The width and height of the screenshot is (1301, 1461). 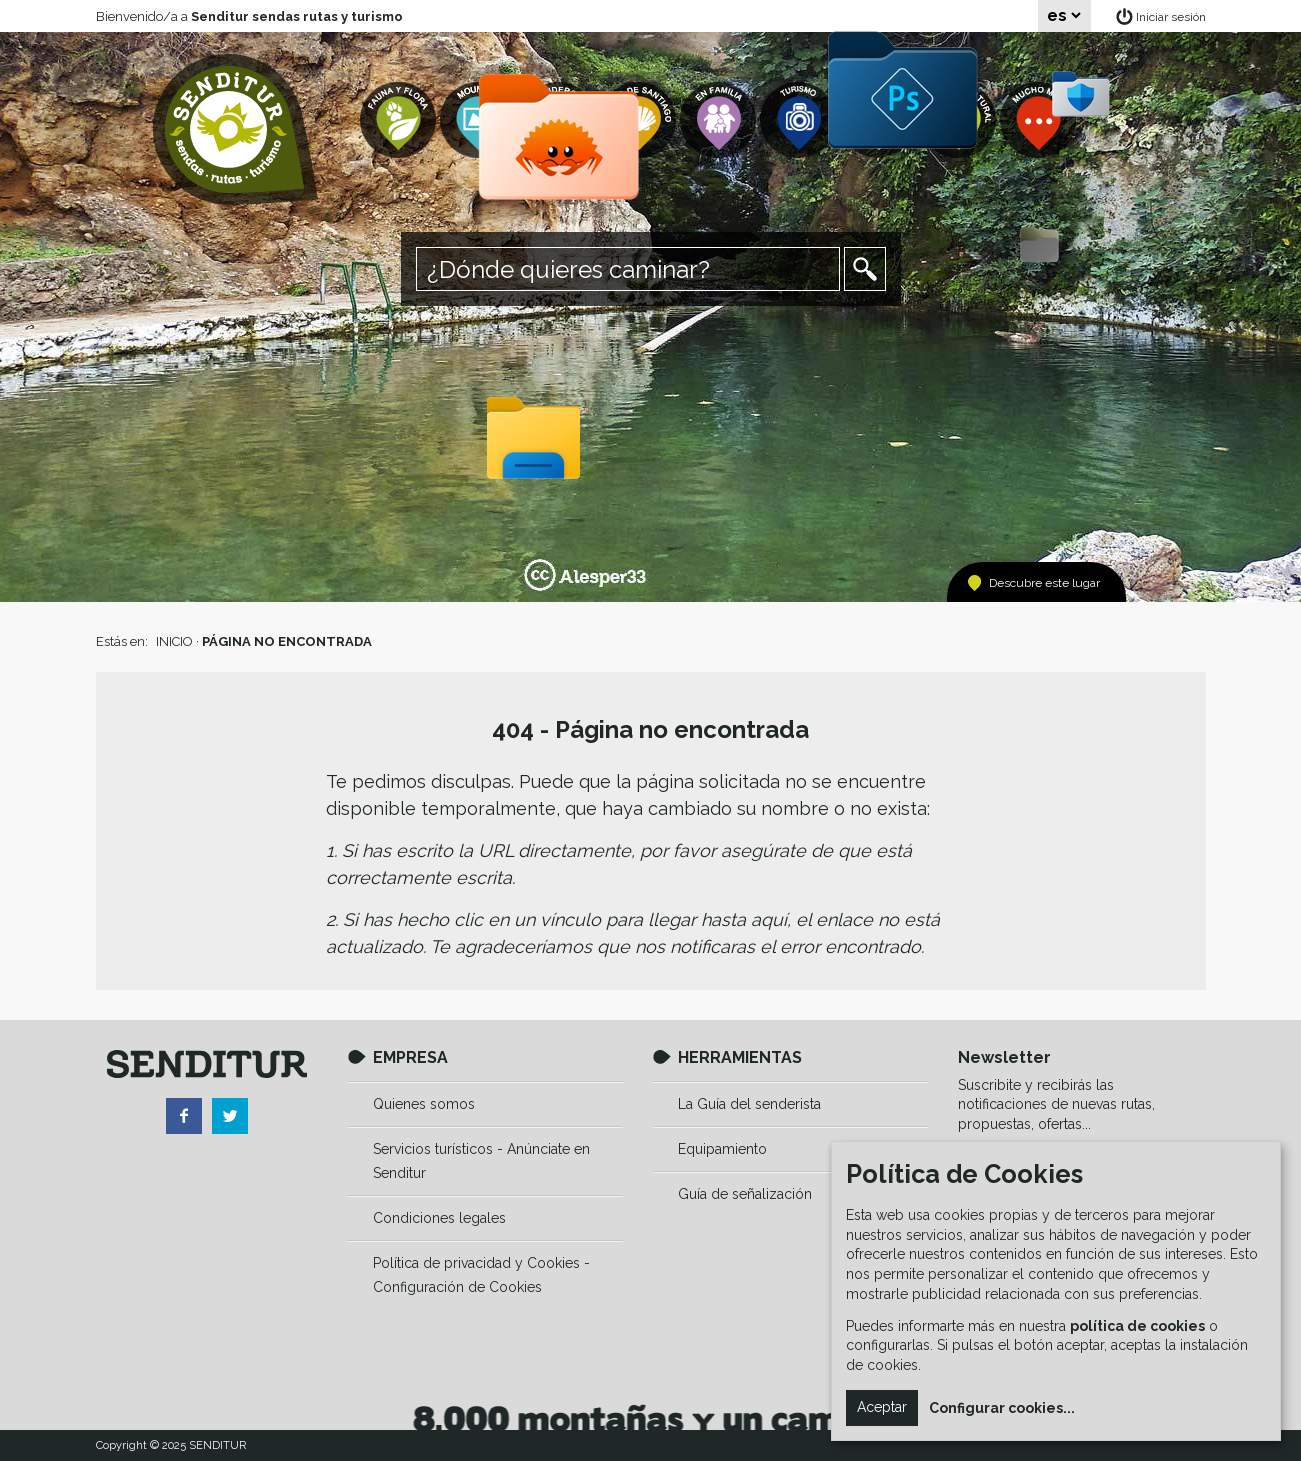 What do you see at coordinates (558, 141) in the screenshot?
I see `open rust programming projects folder` at bounding box center [558, 141].